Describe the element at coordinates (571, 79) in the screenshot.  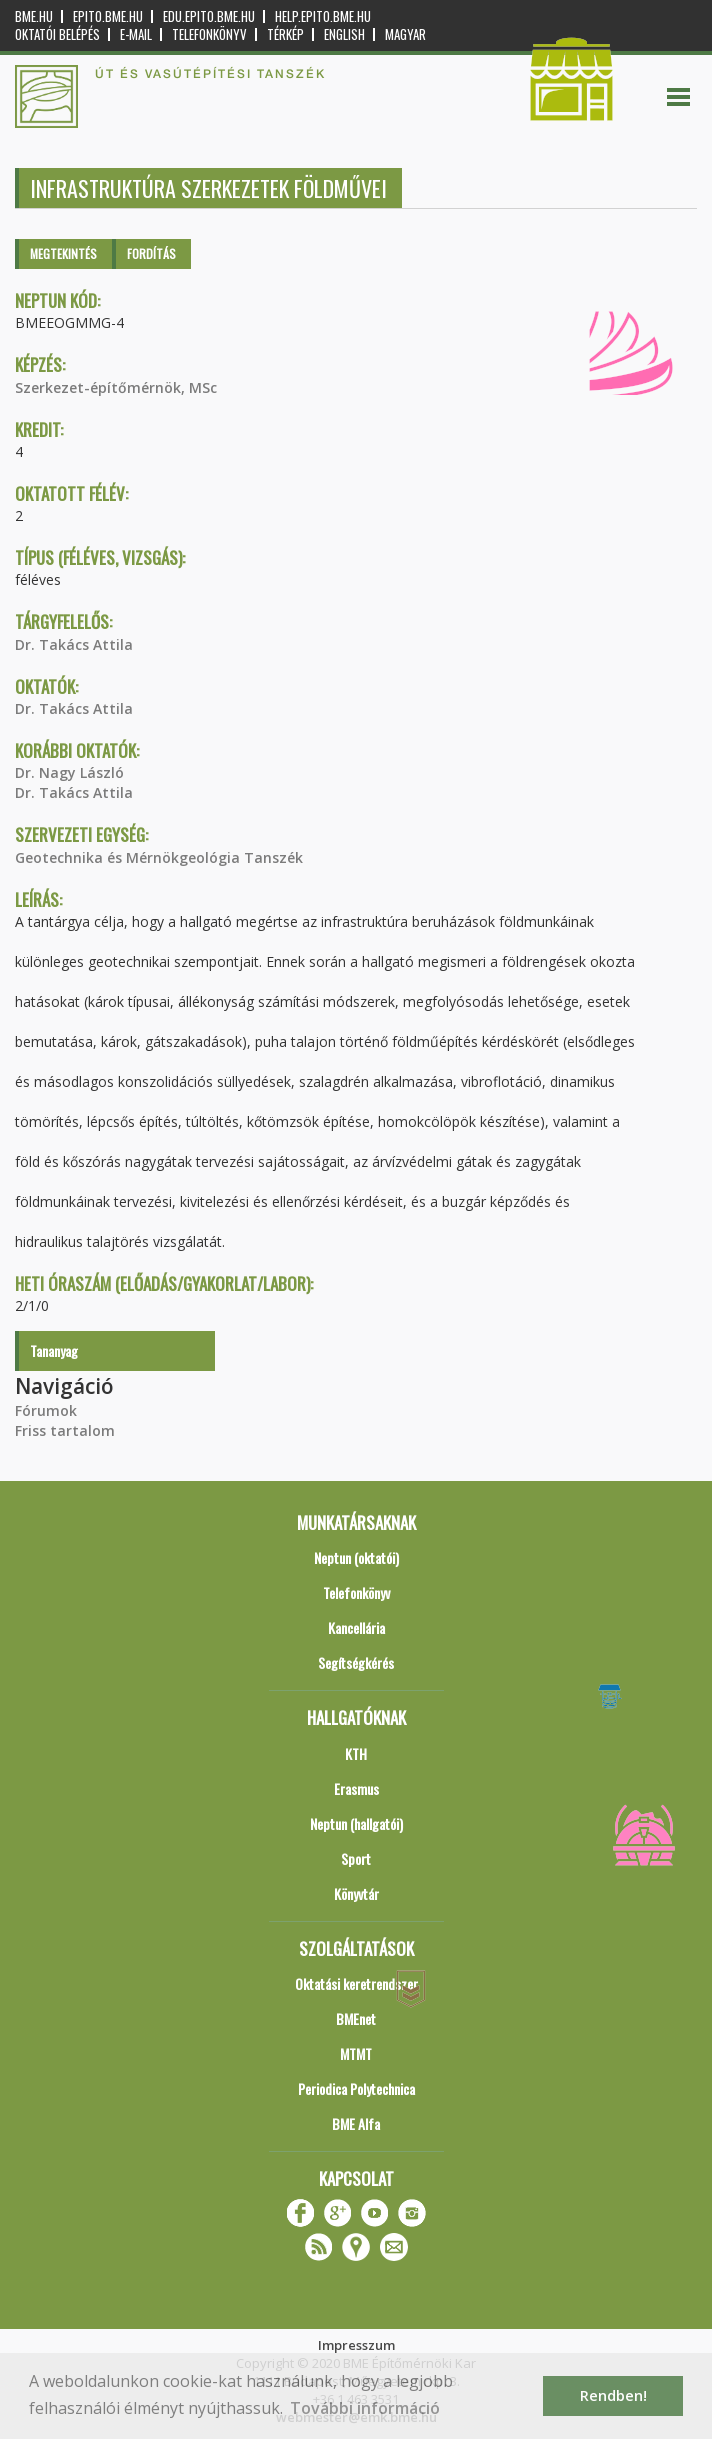
I see `open the in-game shop or store` at that location.